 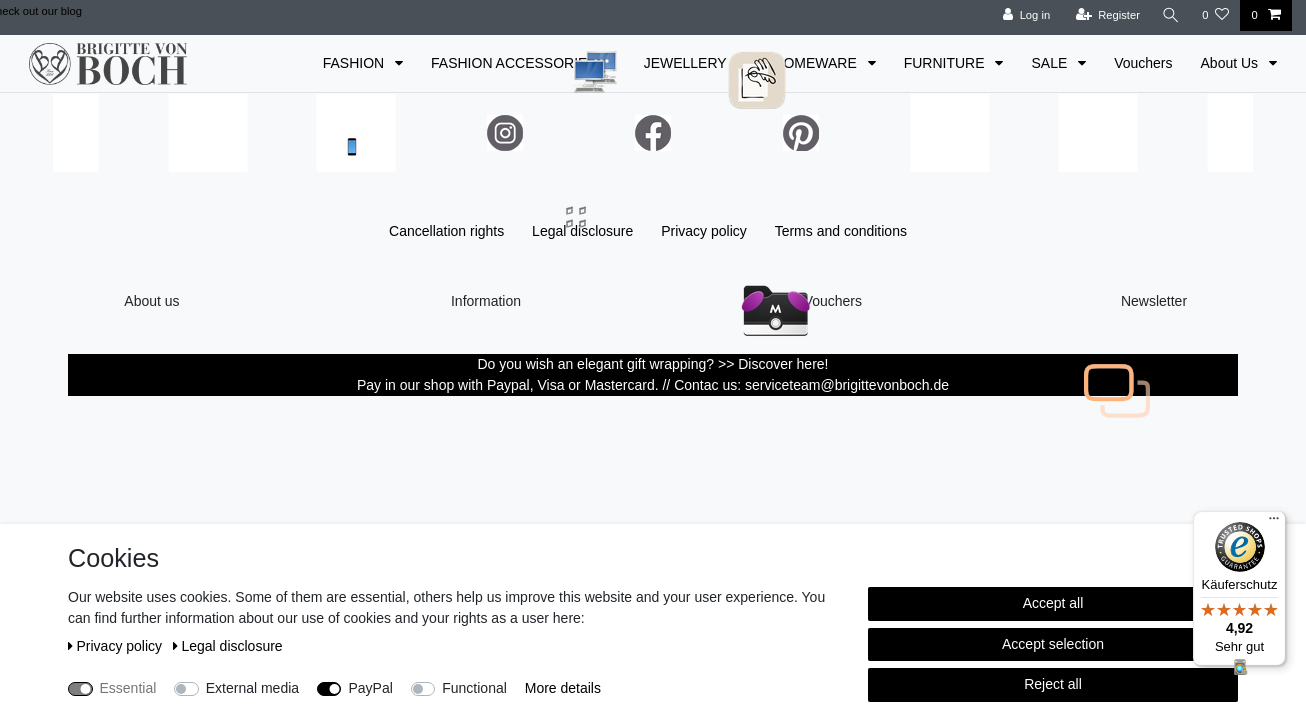 What do you see at coordinates (775, 312) in the screenshot?
I see `open pokémon master ball themed folder` at bounding box center [775, 312].